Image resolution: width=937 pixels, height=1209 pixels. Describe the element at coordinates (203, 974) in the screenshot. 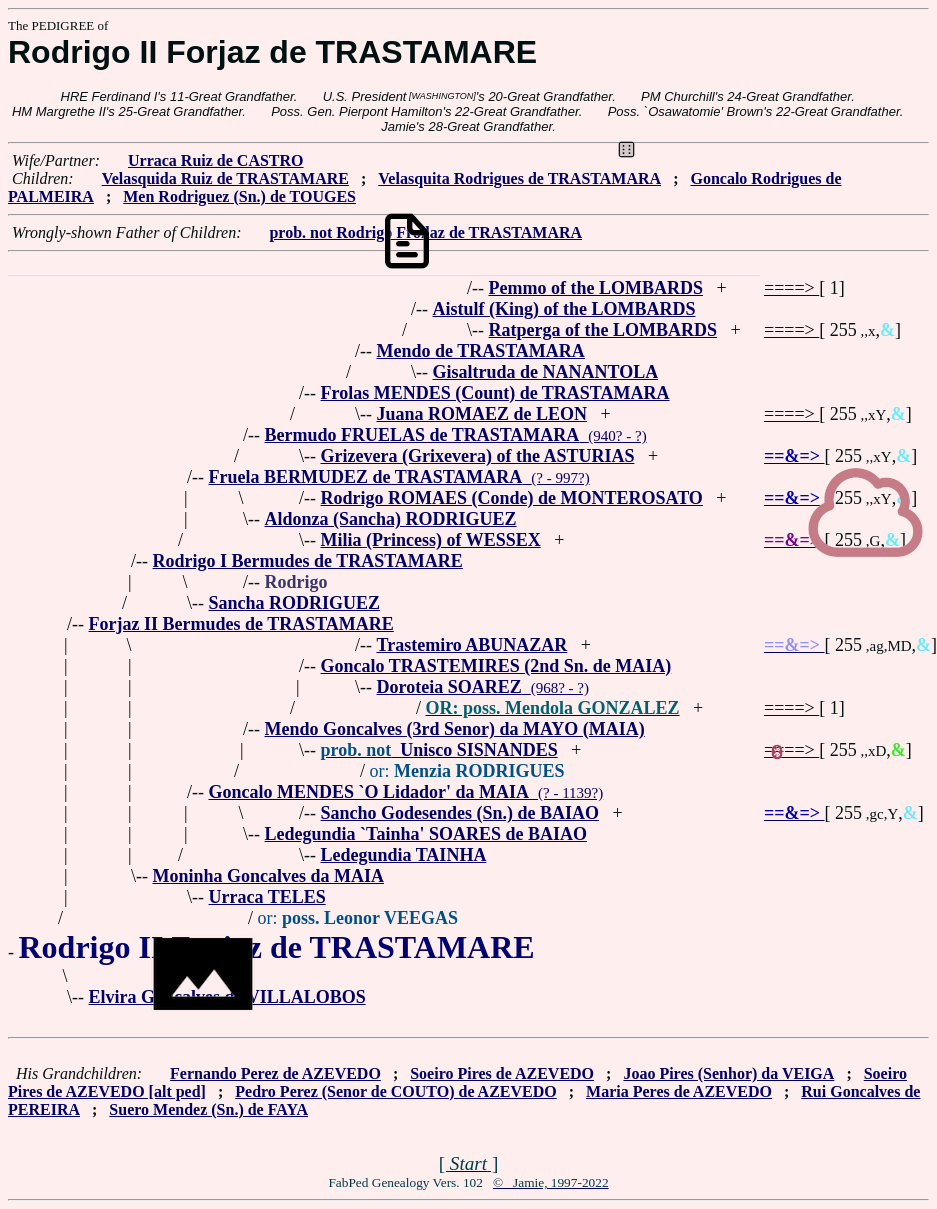

I see `view panorama or wide-angle photos` at that location.